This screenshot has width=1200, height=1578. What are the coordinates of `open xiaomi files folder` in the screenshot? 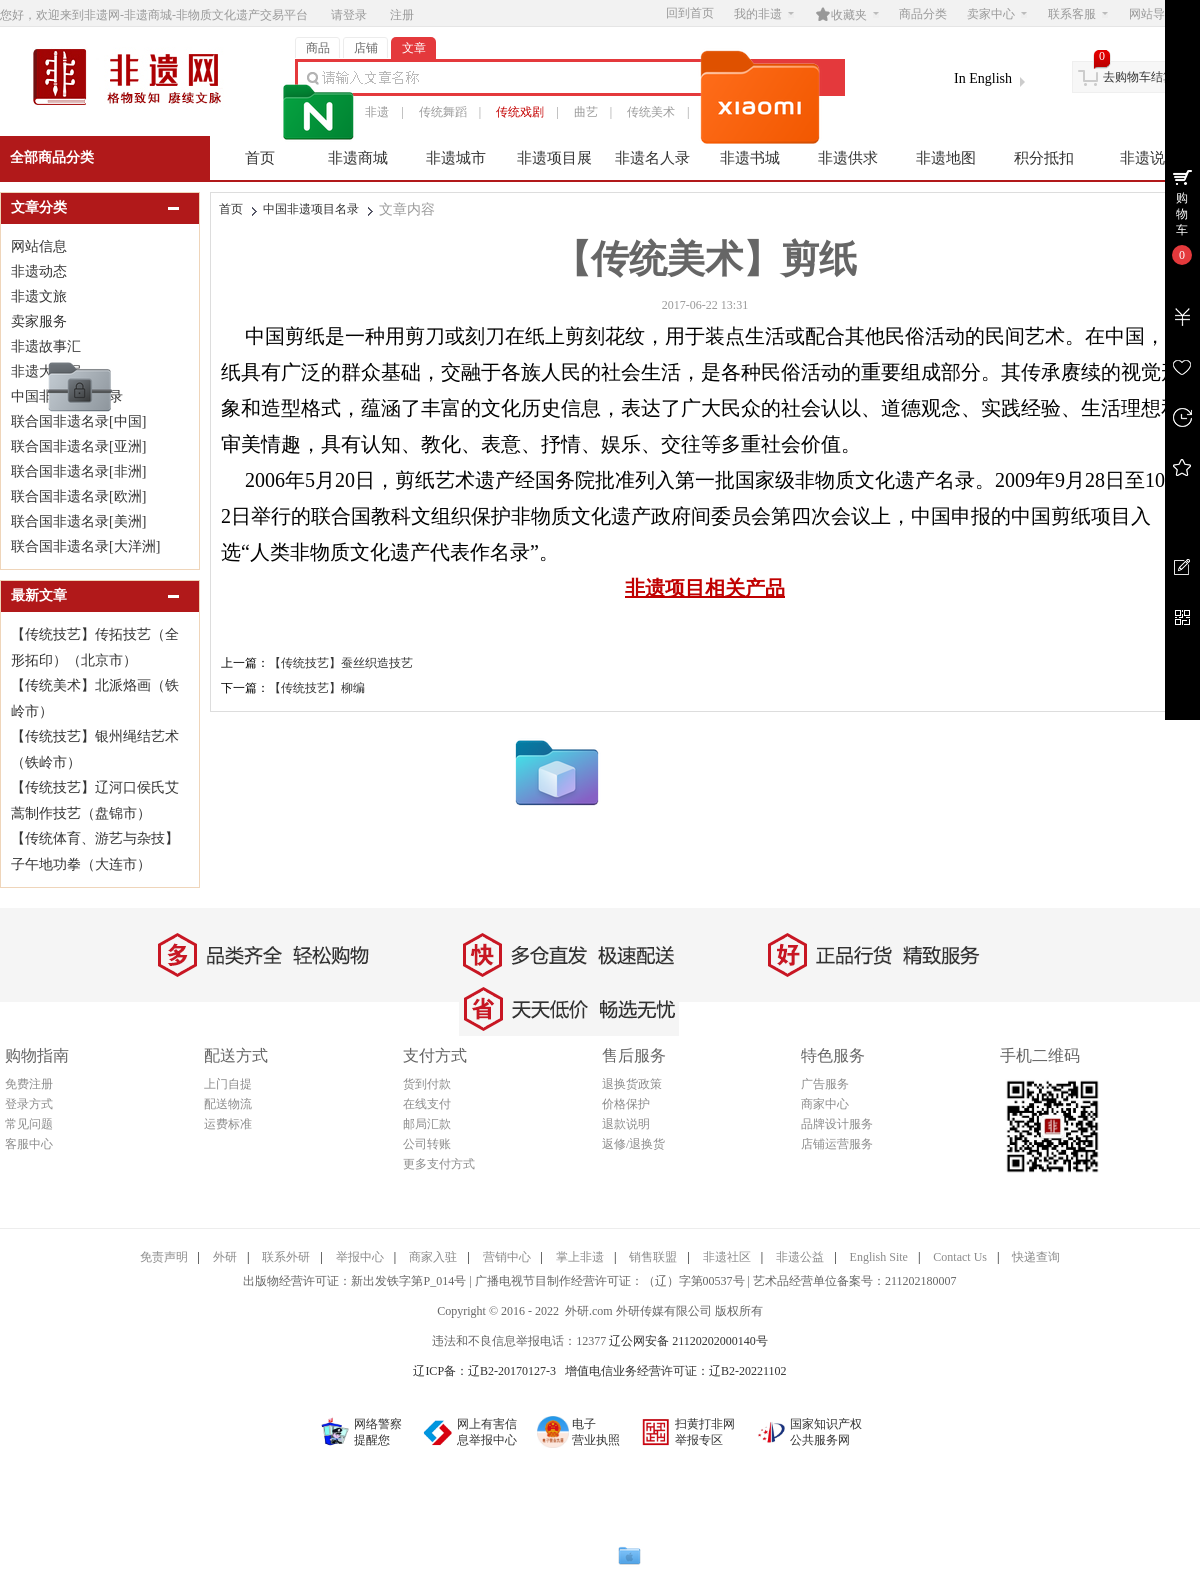 It's located at (759, 100).